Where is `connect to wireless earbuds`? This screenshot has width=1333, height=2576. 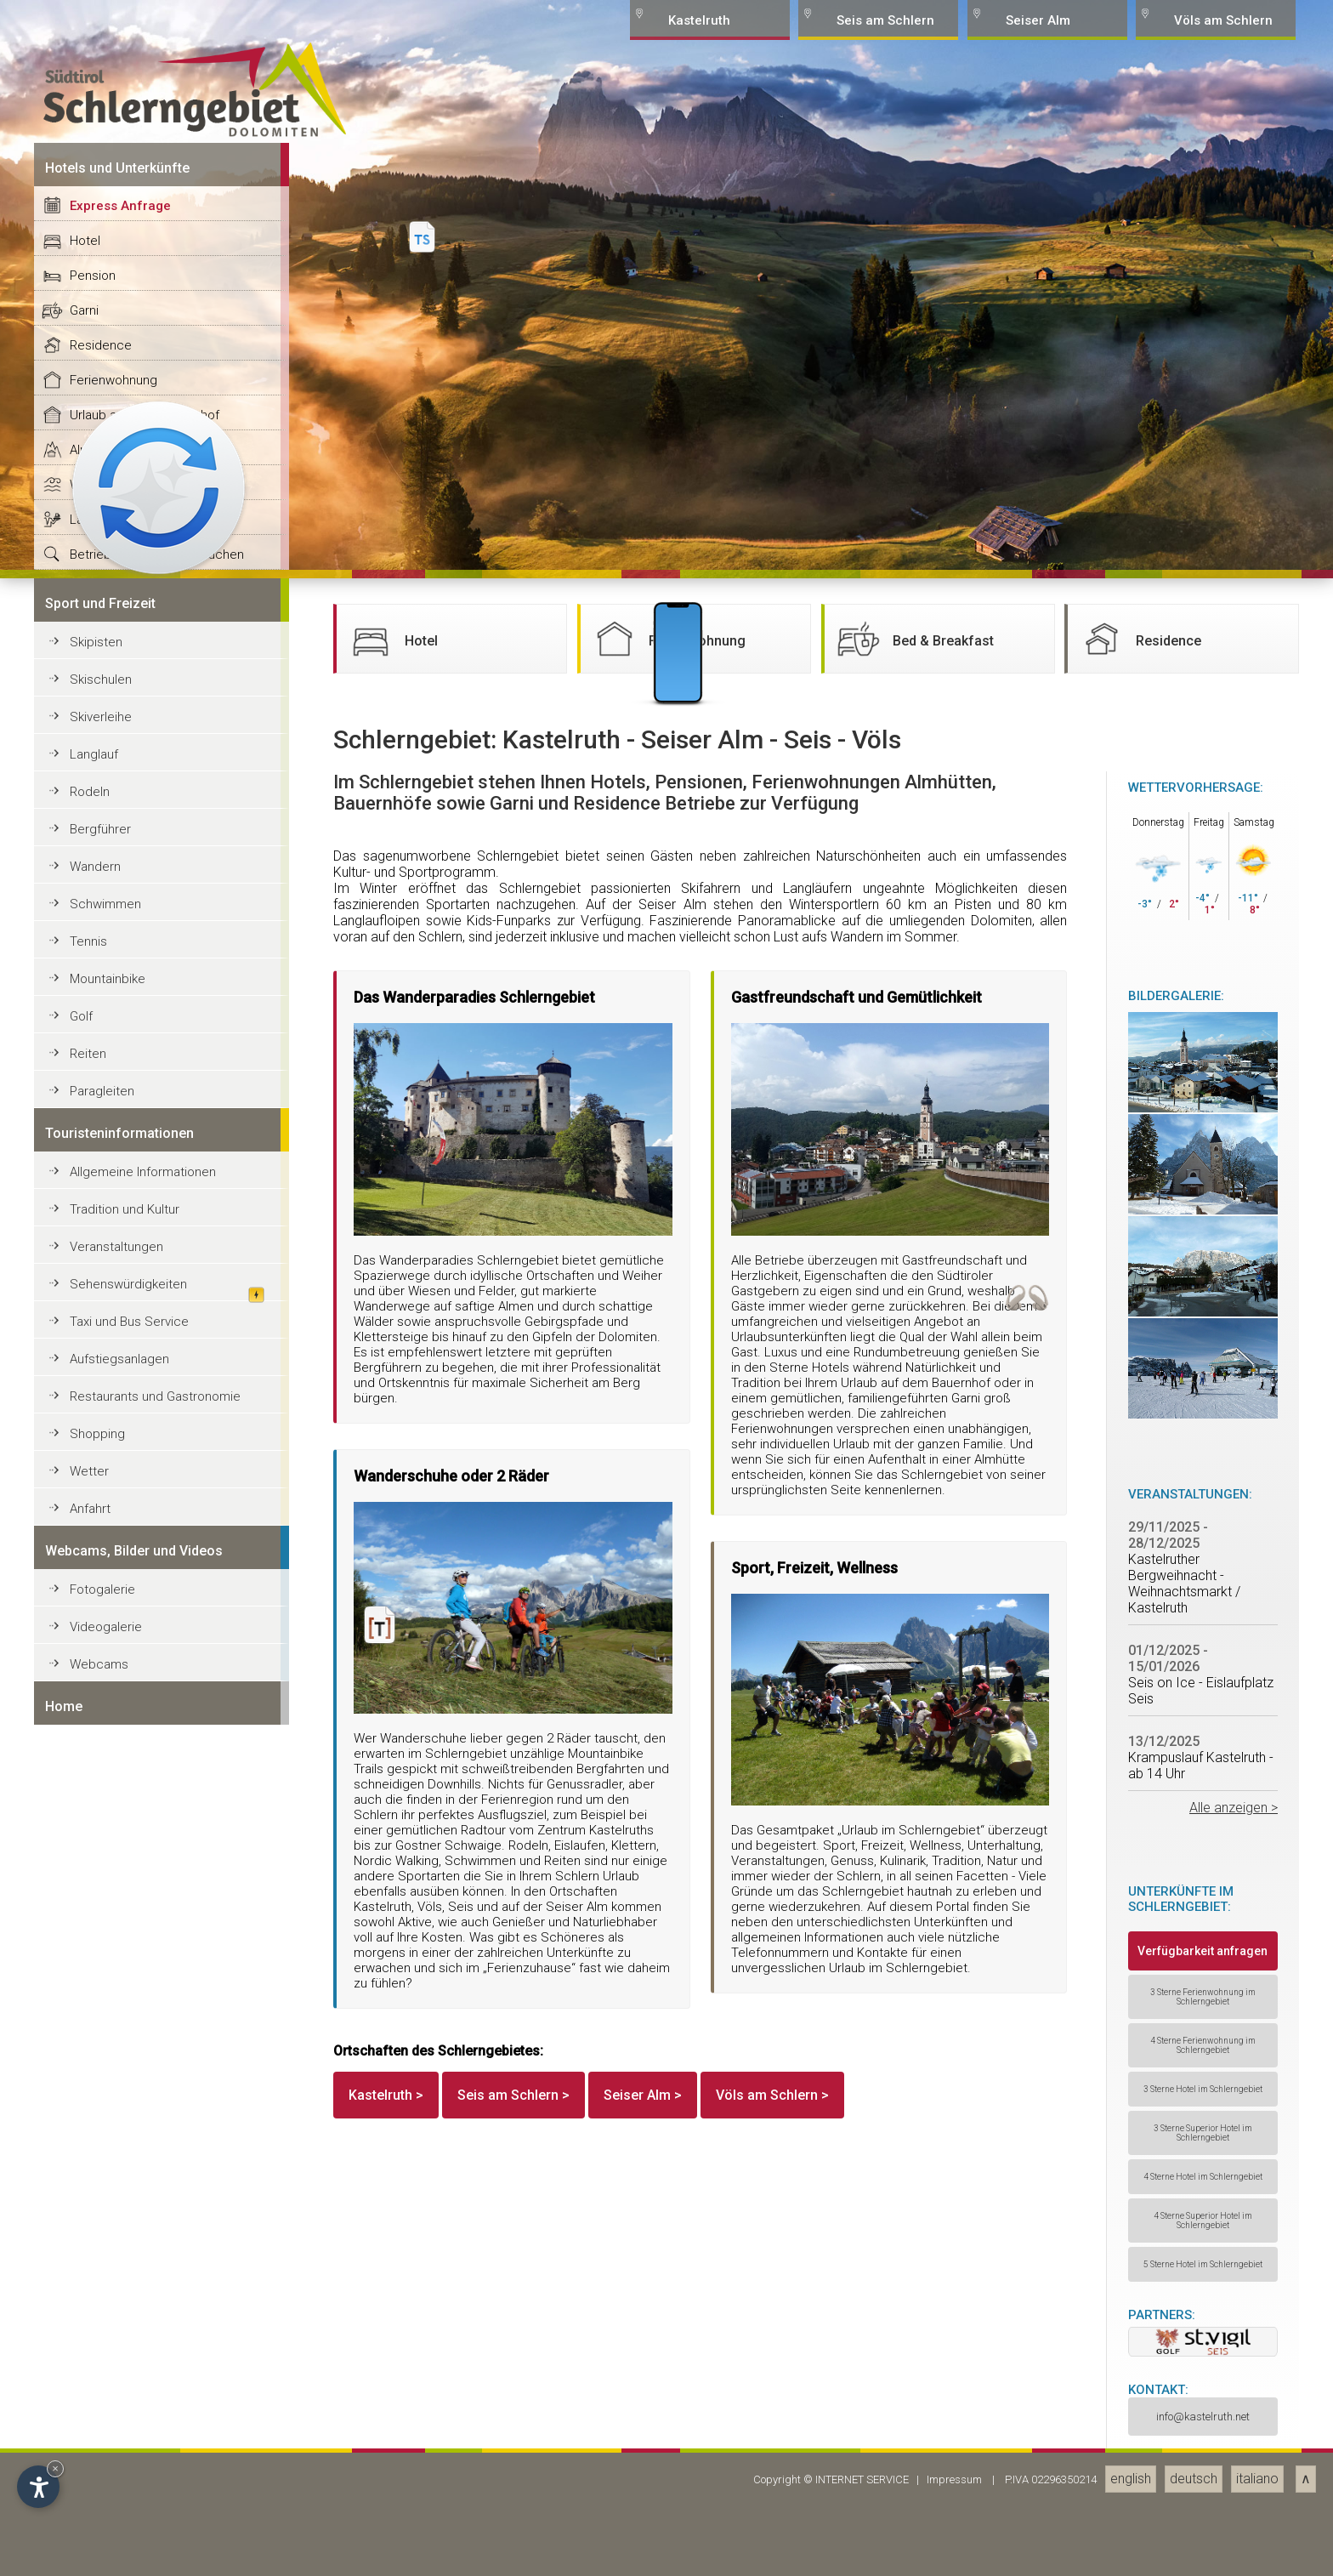
connect to wireless earbuds is located at coordinates (1027, 1299).